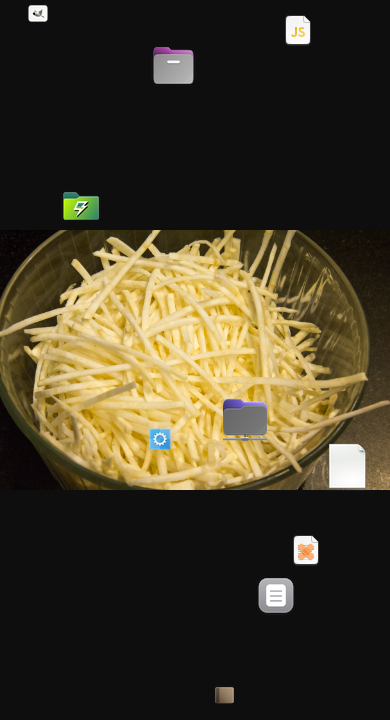  I want to click on access menu editing preferences, so click(276, 596).